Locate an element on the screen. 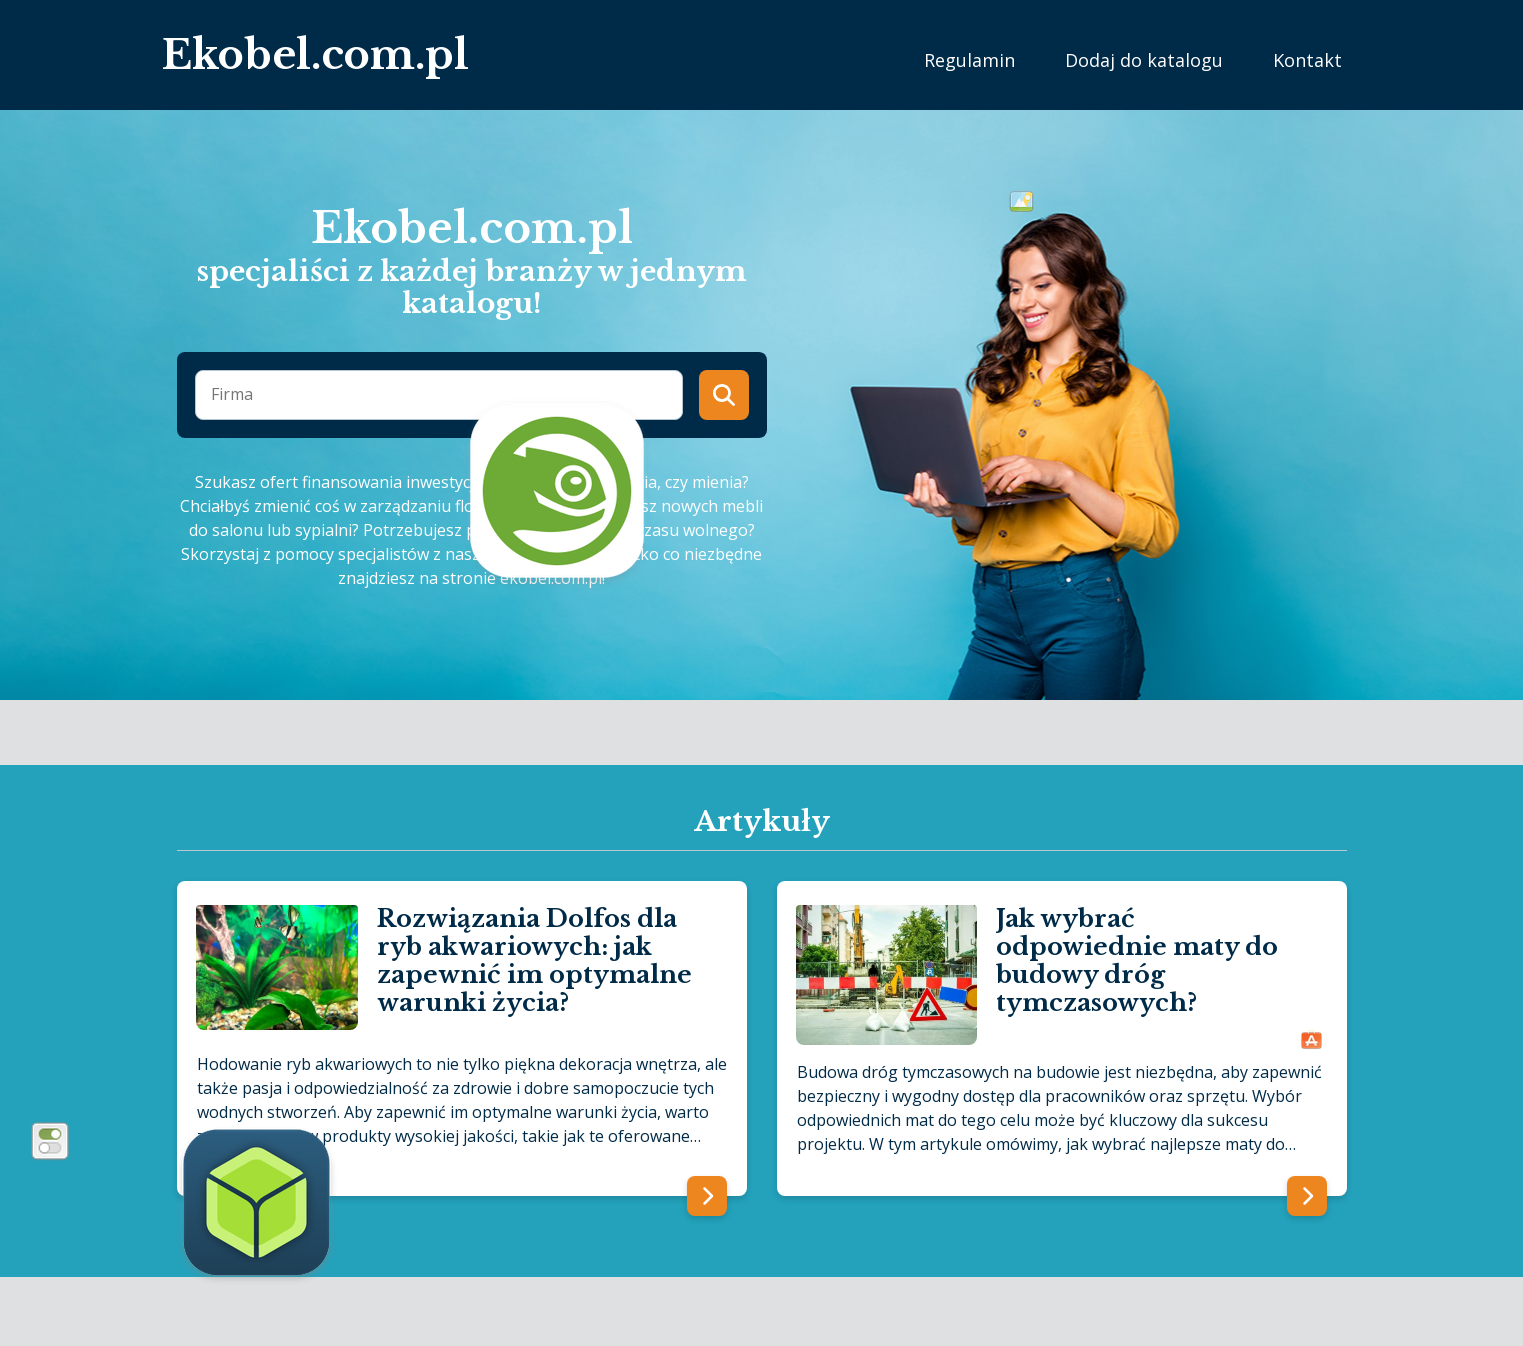 The image size is (1523, 1346). open the software center to browse and install apps is located at coordinates (1311, 1040).